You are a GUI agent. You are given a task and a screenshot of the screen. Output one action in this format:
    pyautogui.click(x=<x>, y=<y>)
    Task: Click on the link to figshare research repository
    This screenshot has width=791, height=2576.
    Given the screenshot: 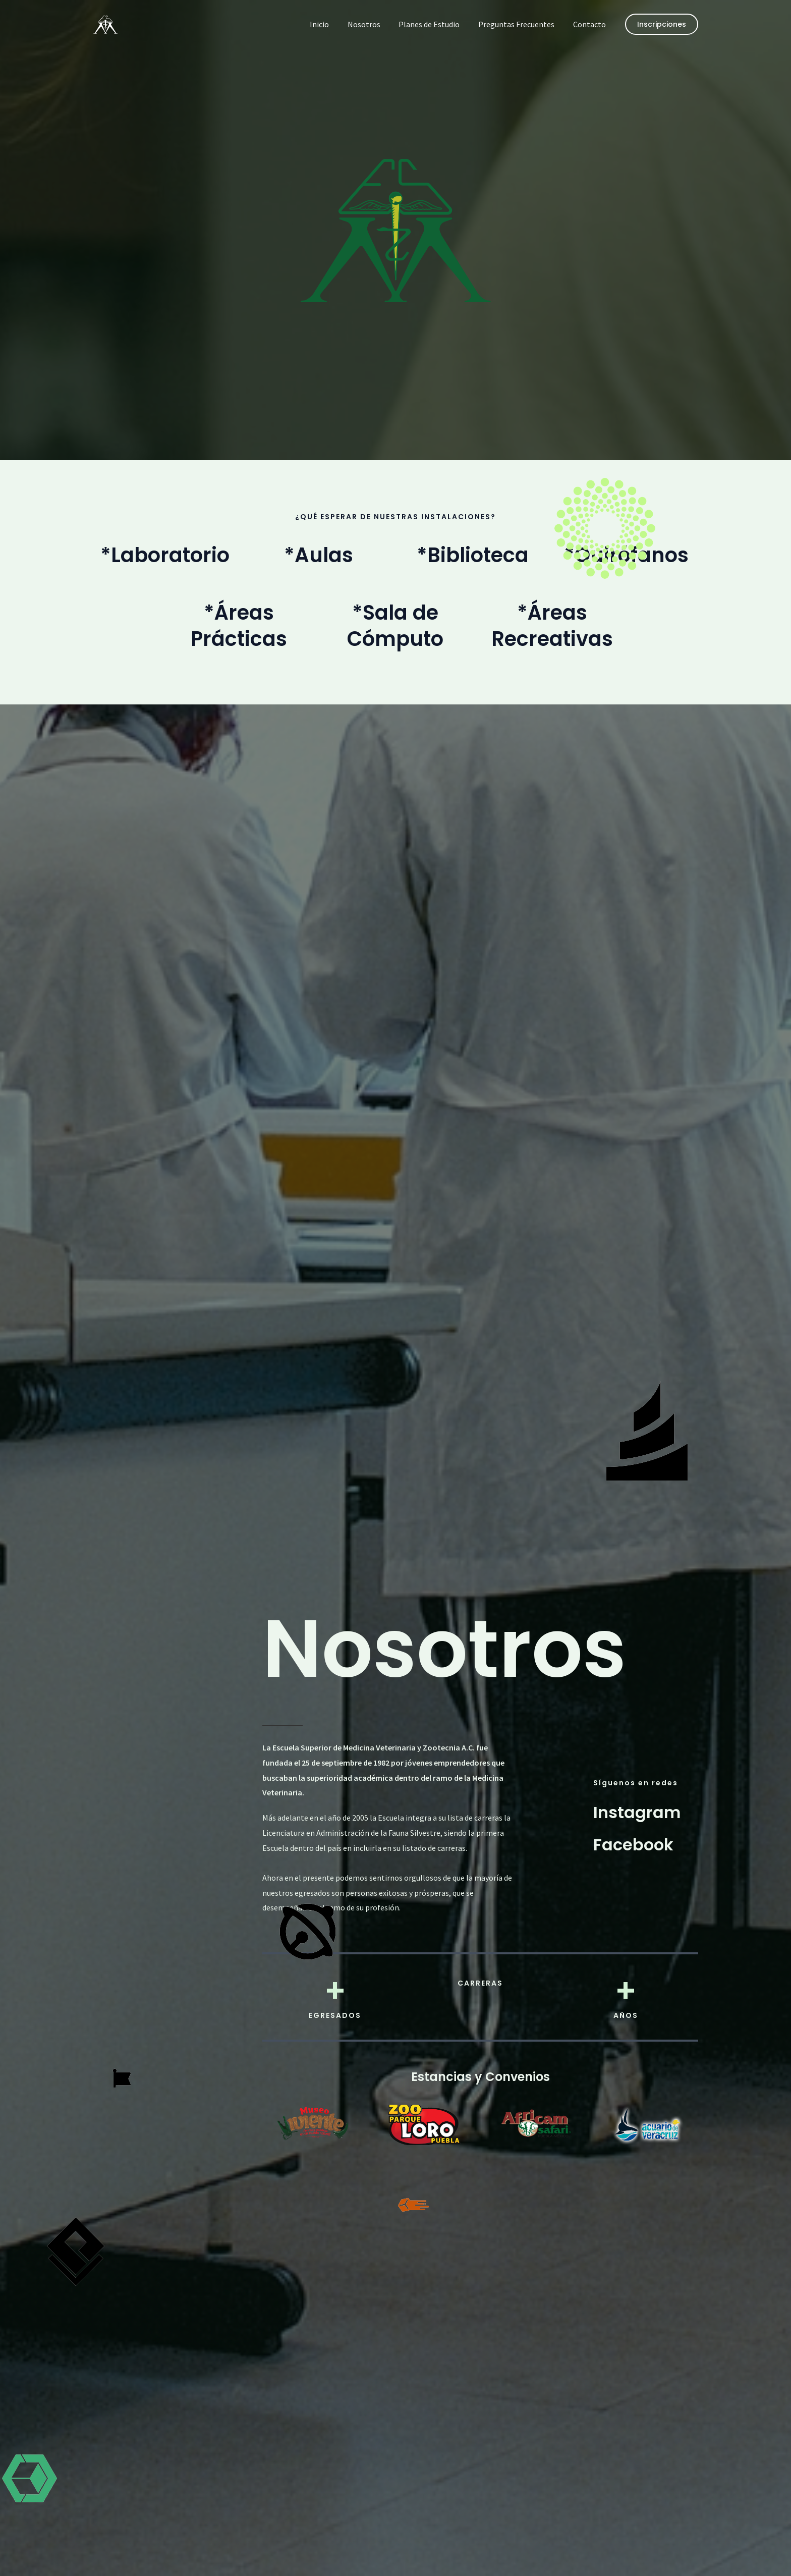 What is the action you would take?
    pyautogui.click(x=605, y=528)
    